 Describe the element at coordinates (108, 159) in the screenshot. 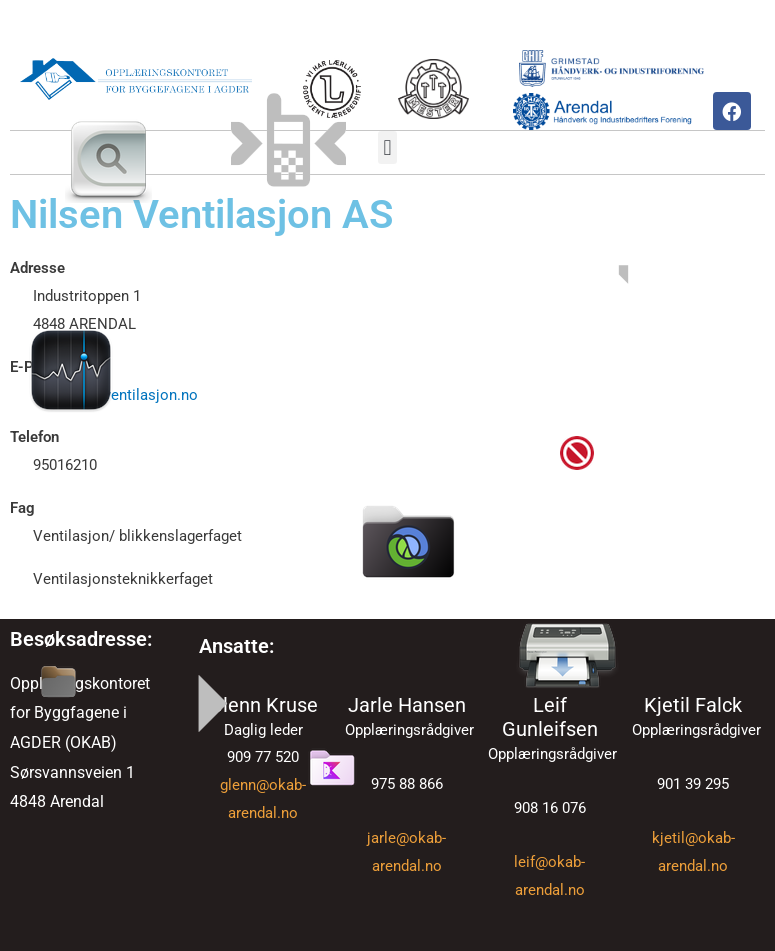

I see `open search preferences or settings` at that location.